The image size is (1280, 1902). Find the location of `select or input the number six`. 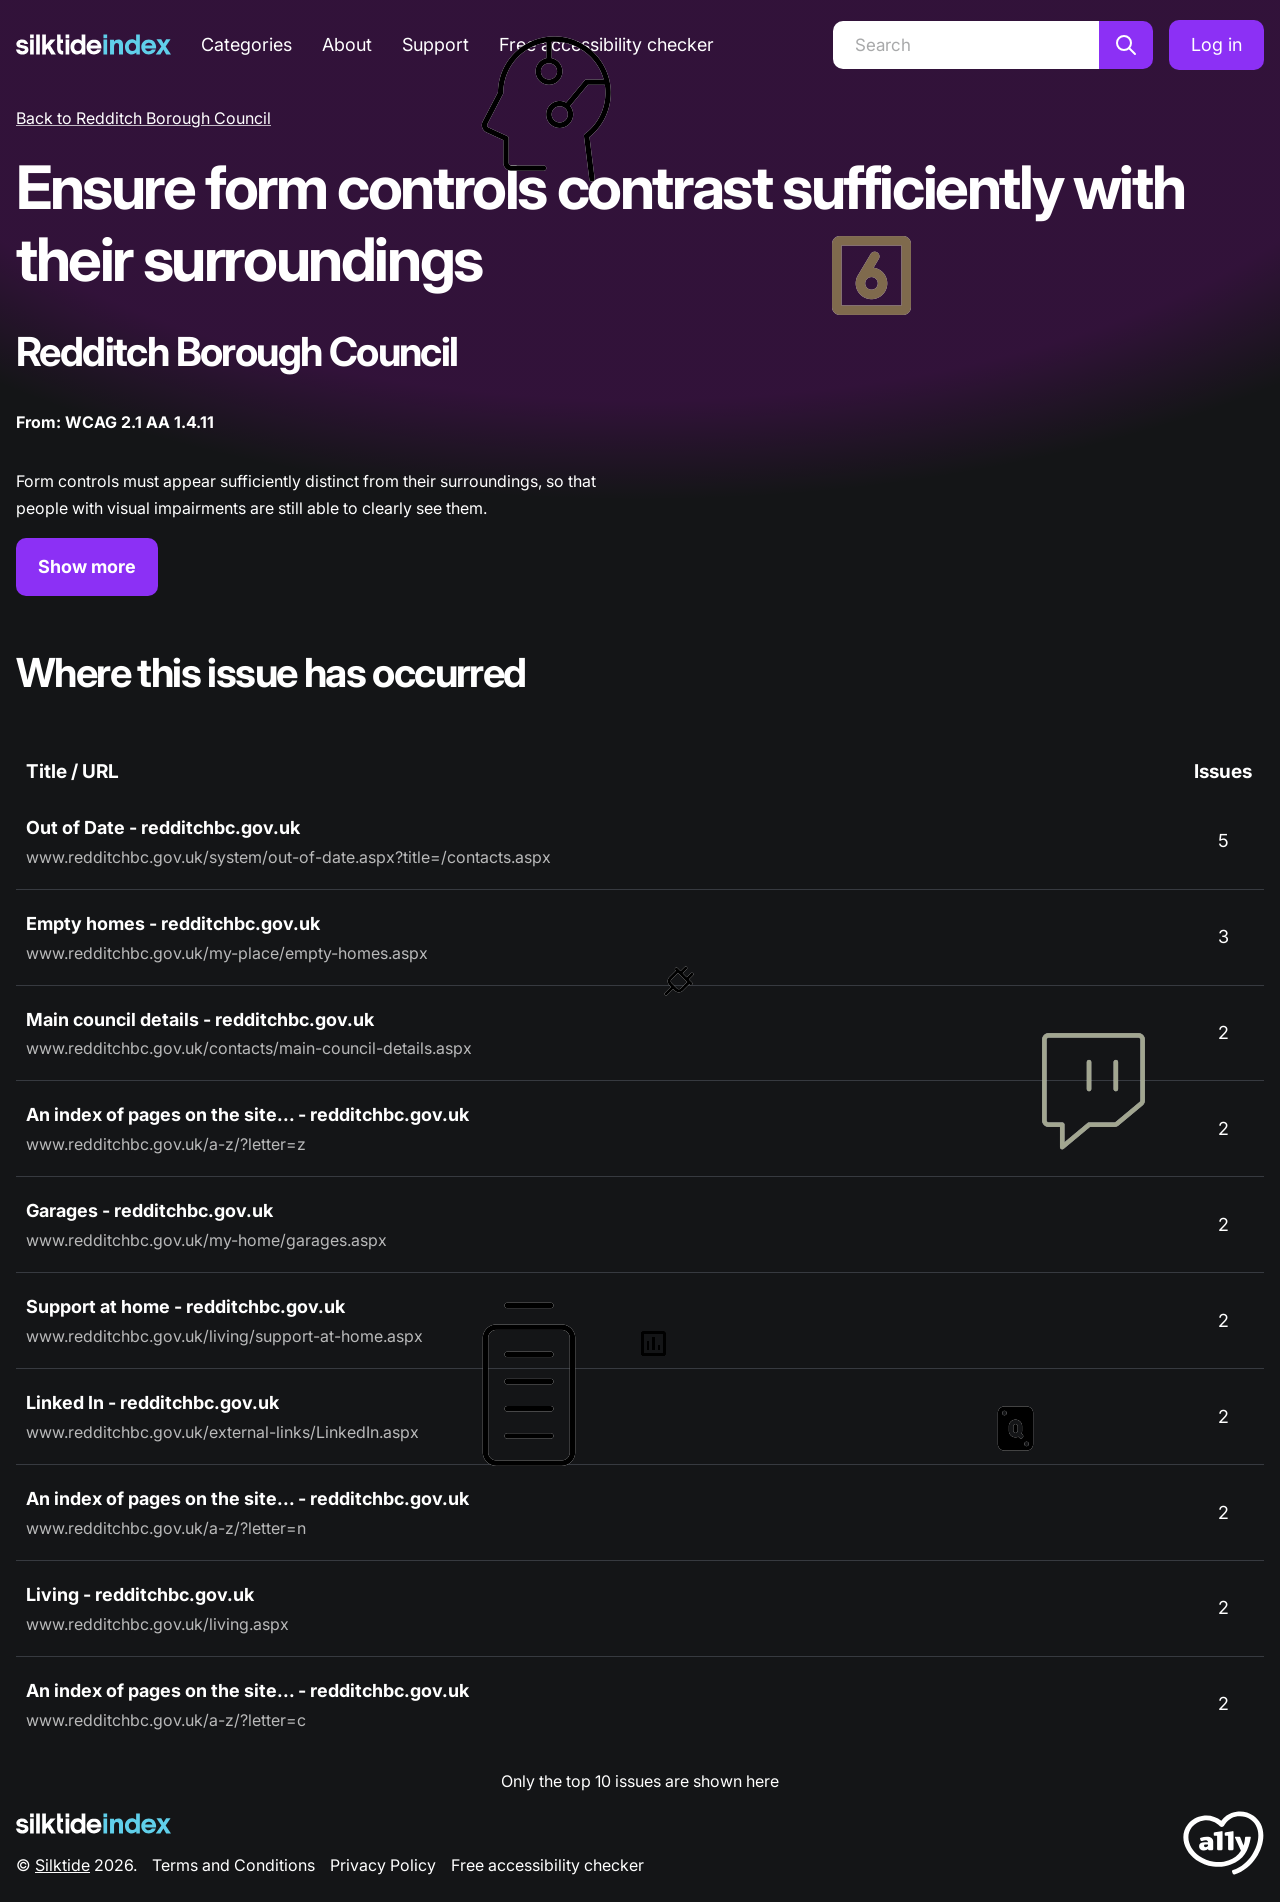

select or input the number six is located at coordinates (871, 275).